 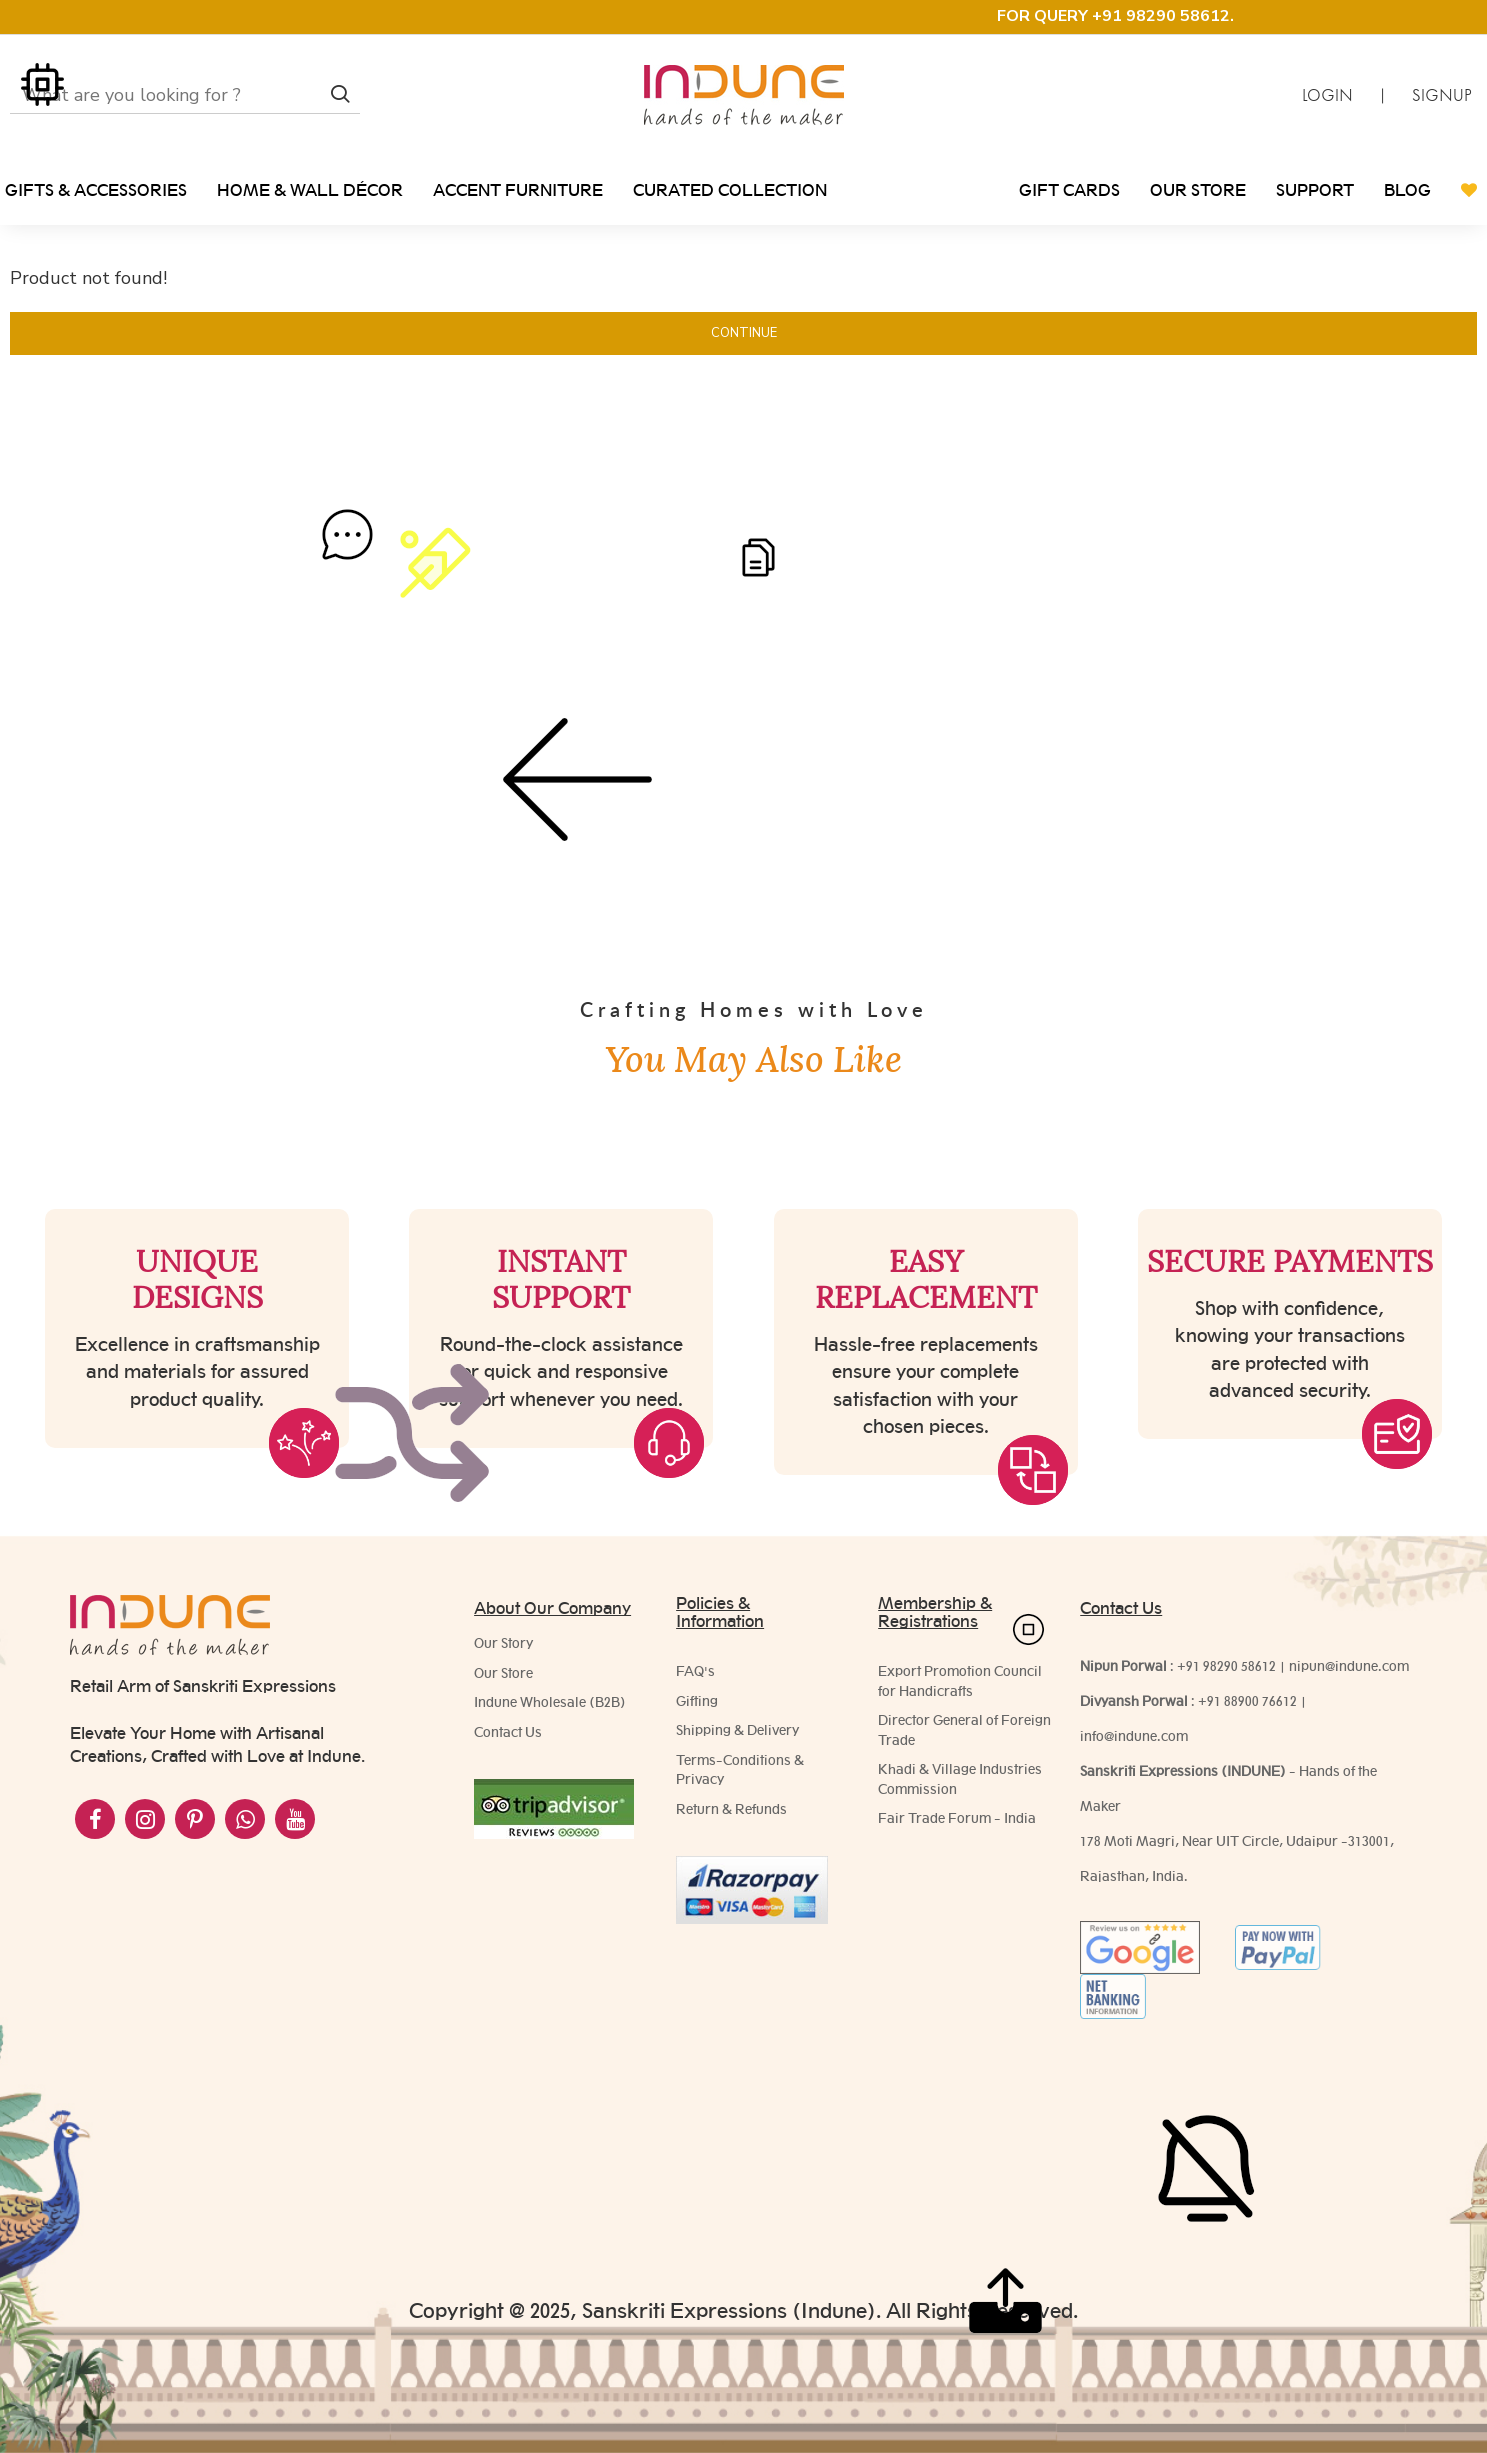 What do you see at coordinates (412, 1433) in the screenshot?
I see `shuffle or randomize playback order` at bounding box center [412, 1433].